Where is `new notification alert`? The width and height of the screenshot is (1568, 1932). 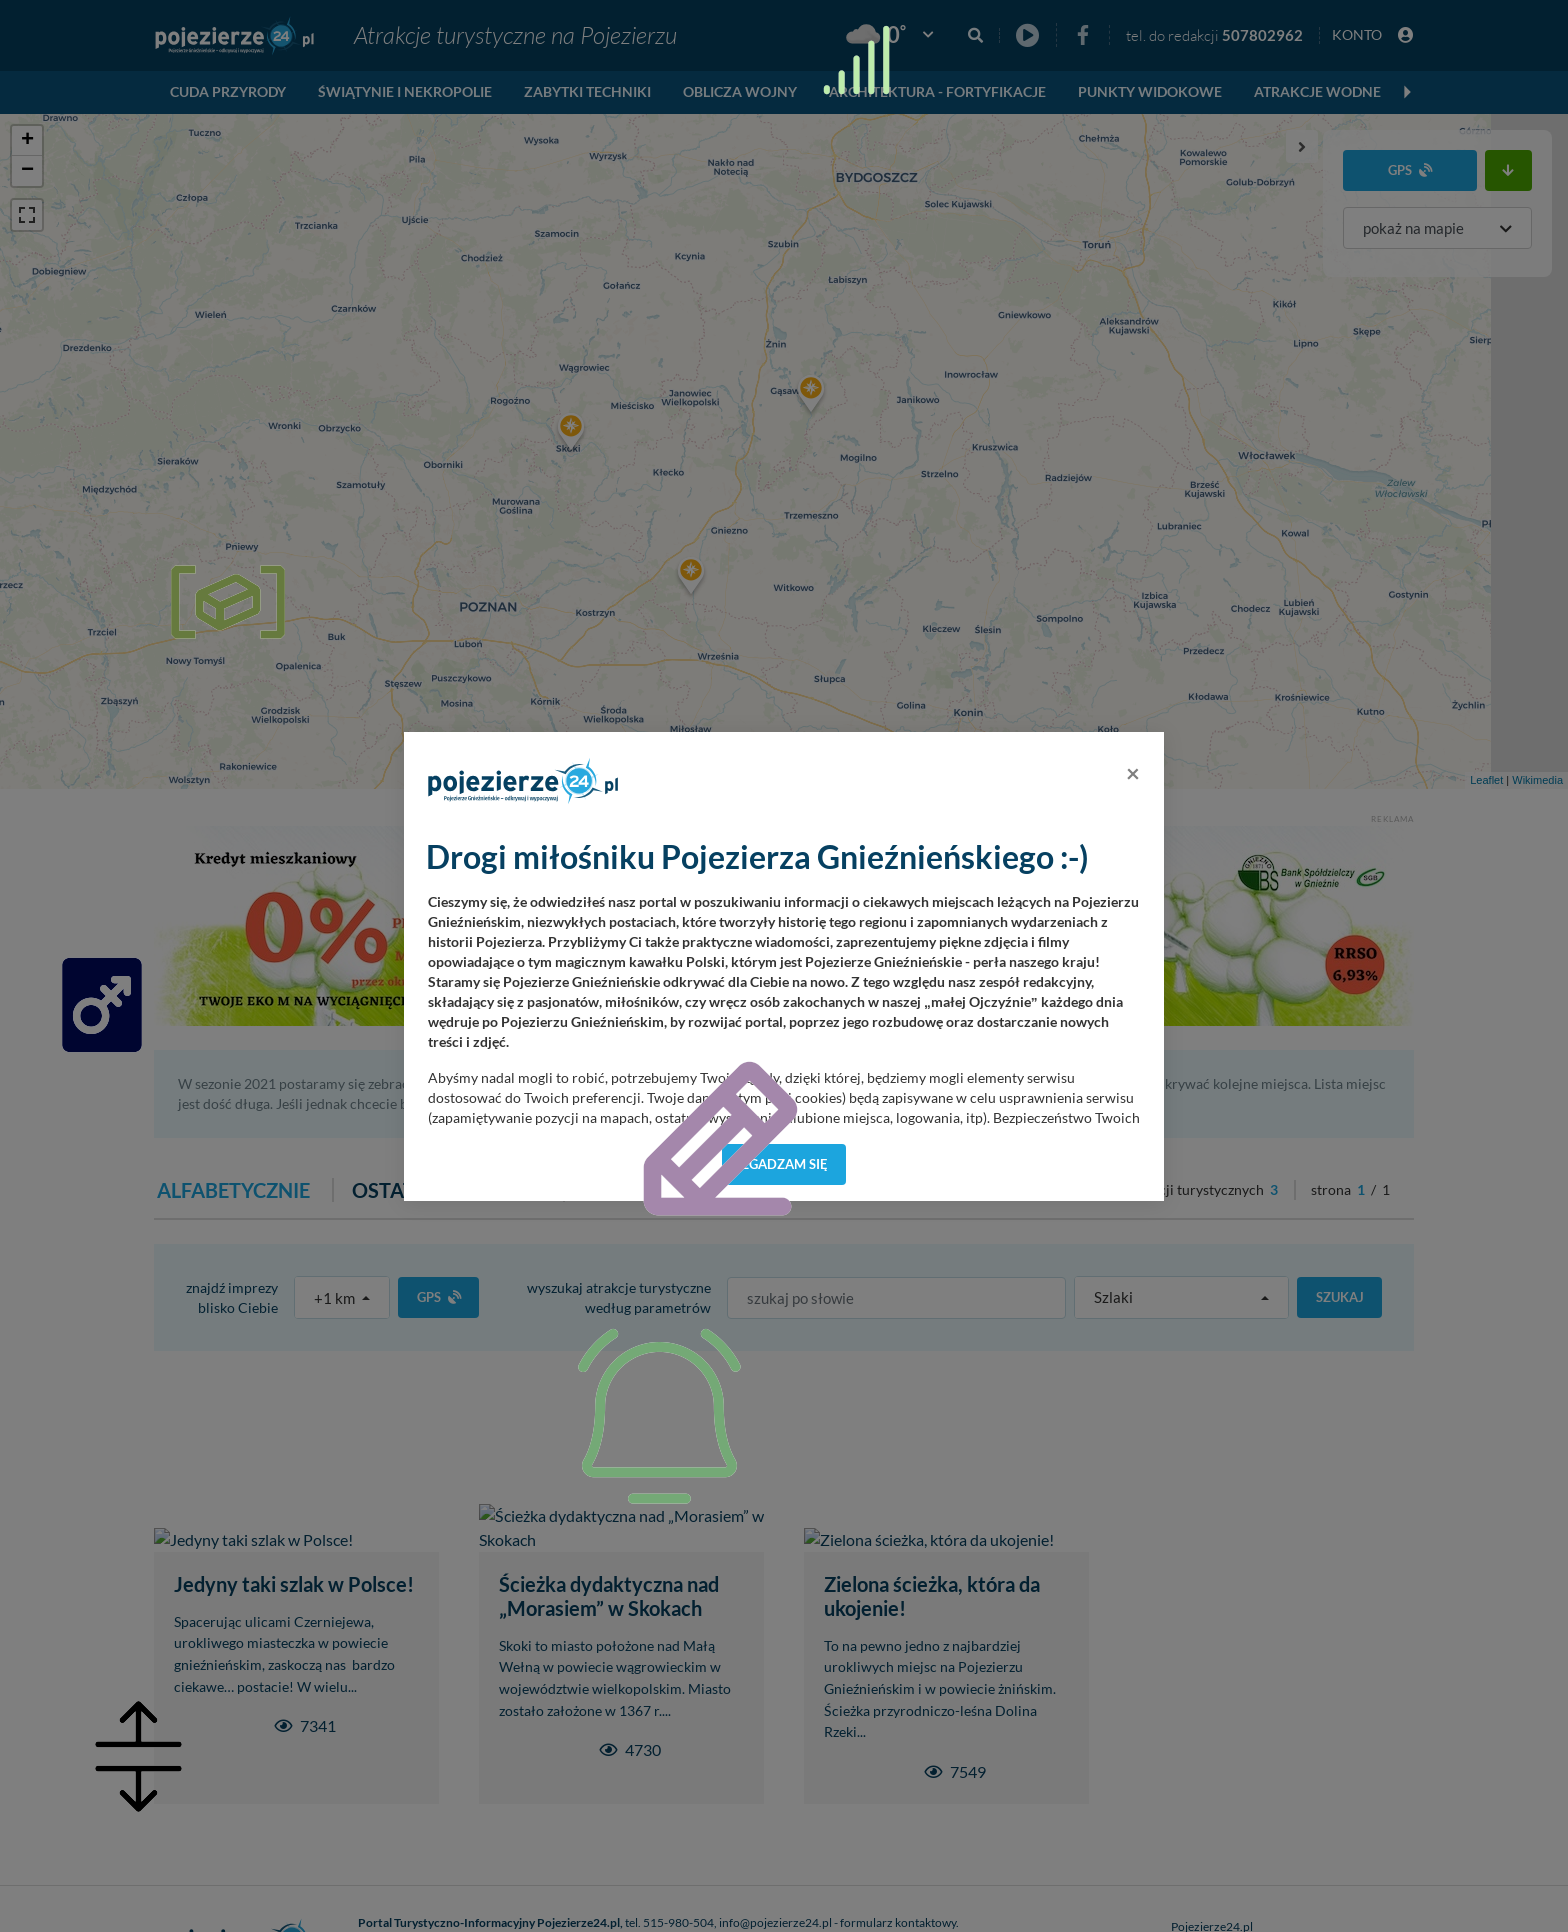 new notification alert is located at coordinates (659, 1419).